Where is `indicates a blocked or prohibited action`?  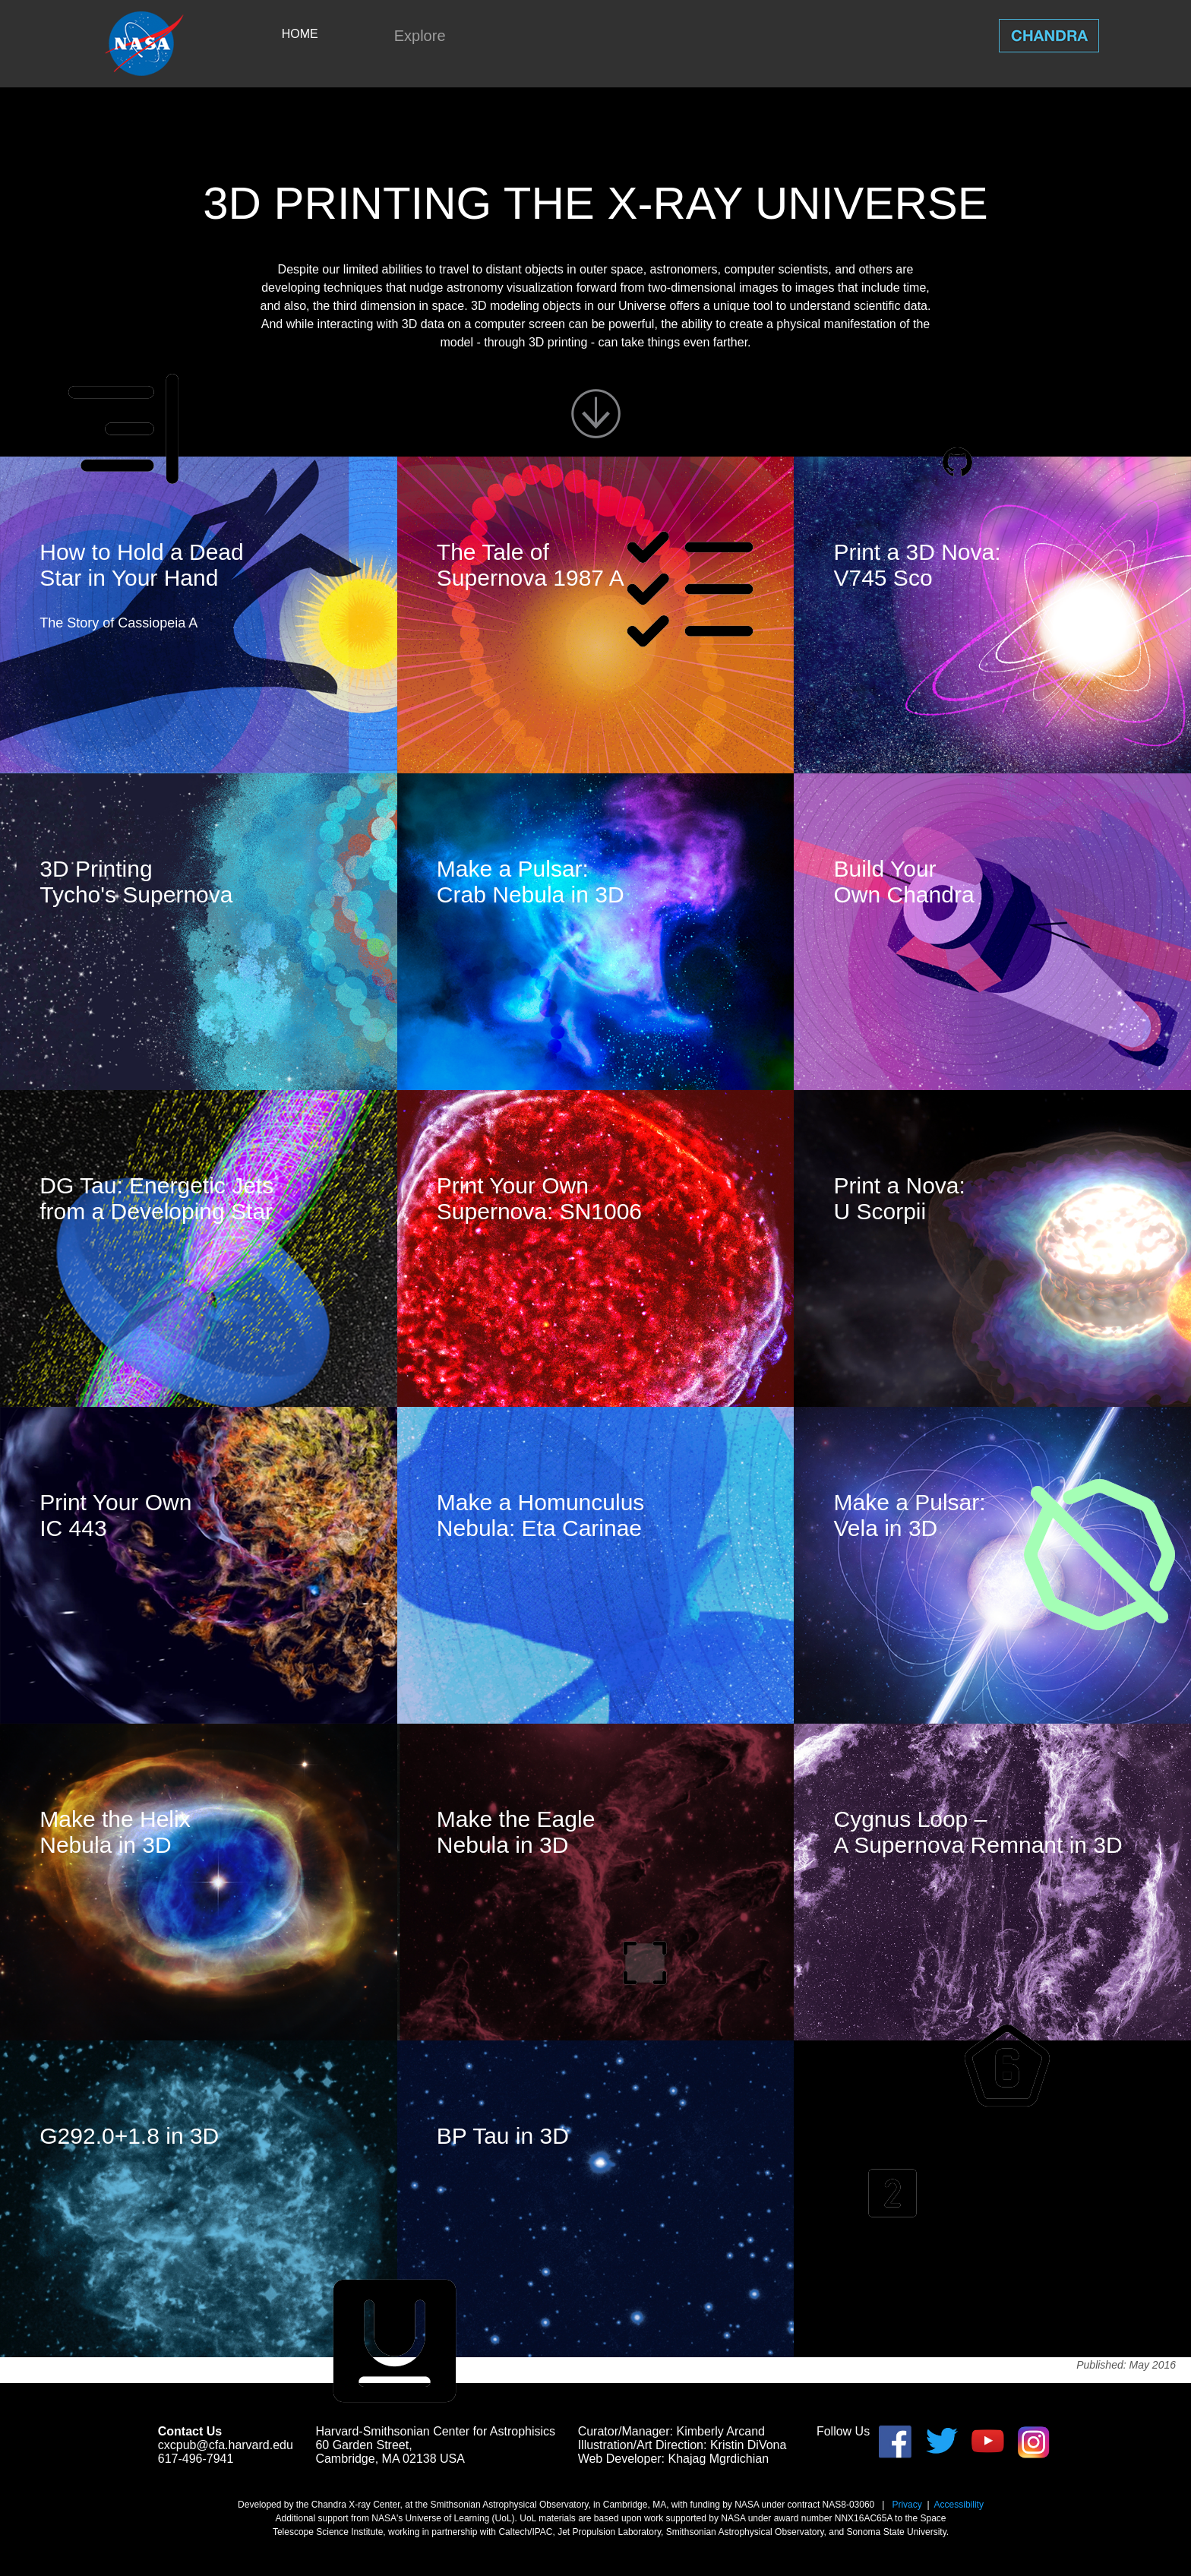
indicates a blocked or prohibited action is located at coordinates (1099, 1554).